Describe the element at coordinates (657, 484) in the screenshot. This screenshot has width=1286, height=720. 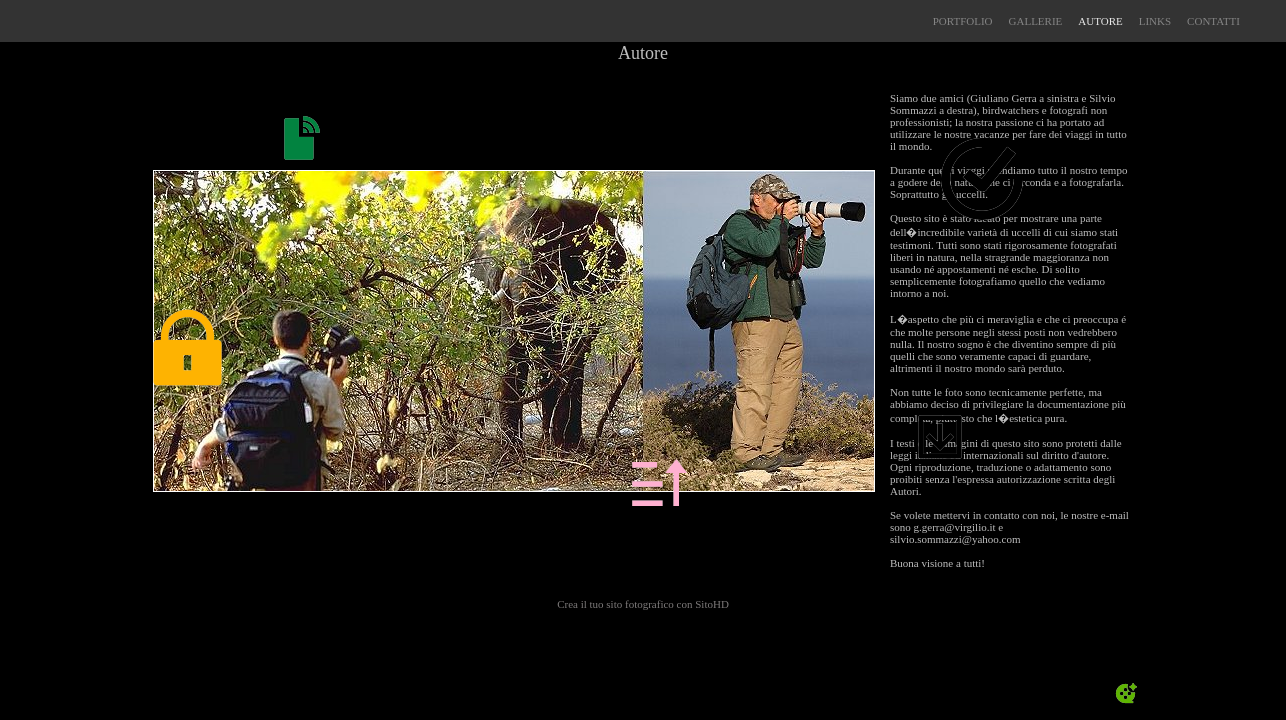
I see `sort items in ascending order` at that location.